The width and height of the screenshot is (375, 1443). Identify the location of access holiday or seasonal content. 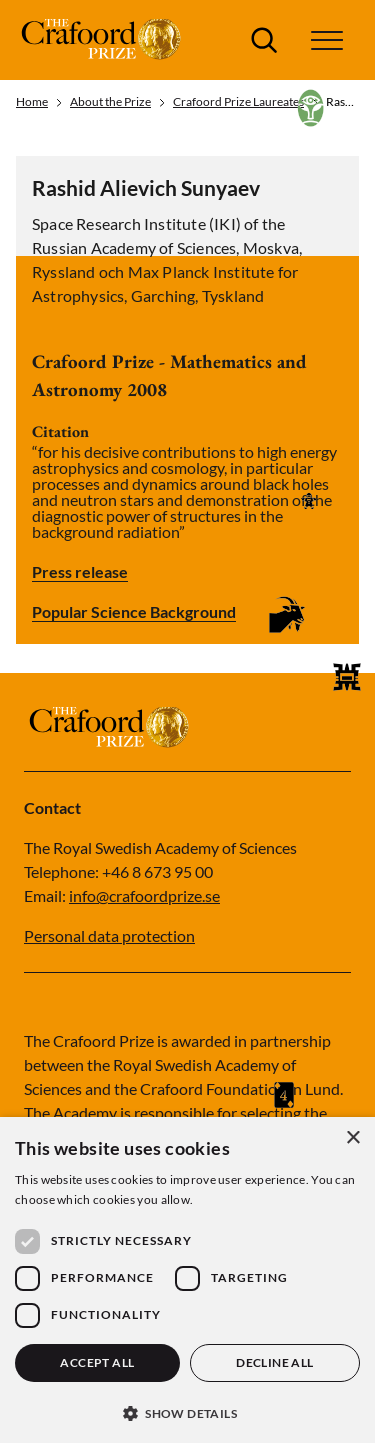
(309, 501).